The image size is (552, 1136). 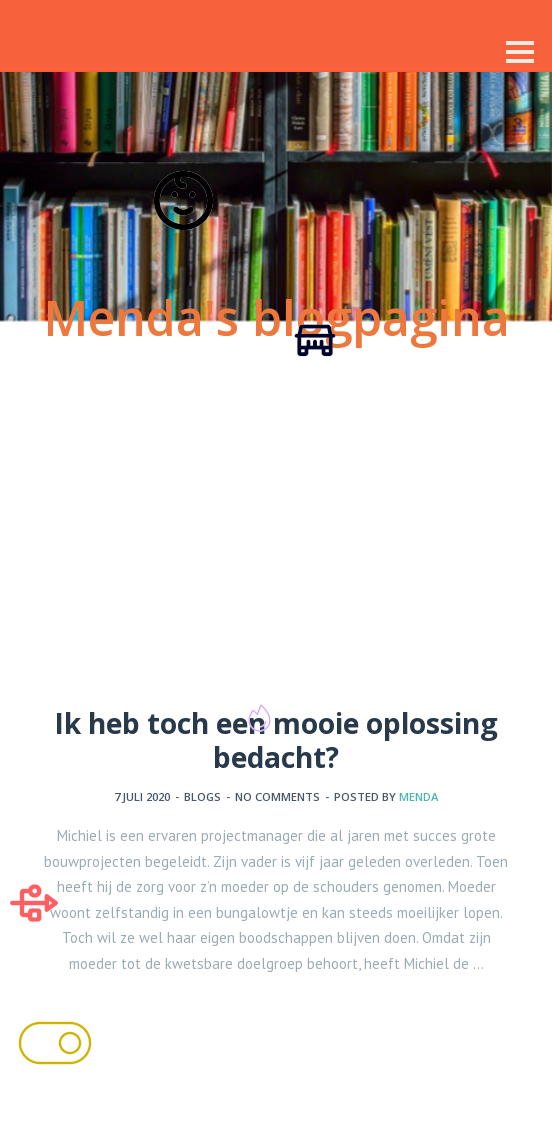 I want to click on connect a usb device, so click(x=34, y=903).